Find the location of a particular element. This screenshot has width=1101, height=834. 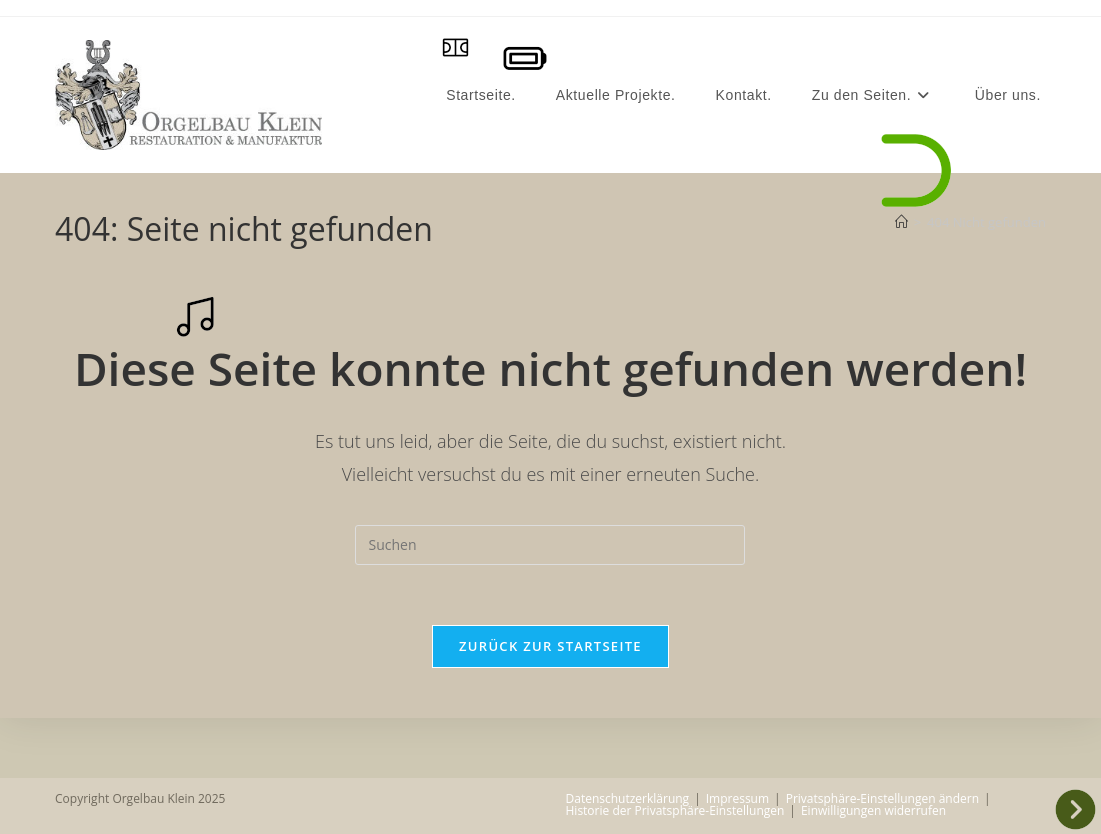

access music or audio player is located at coordinates (197, 317).